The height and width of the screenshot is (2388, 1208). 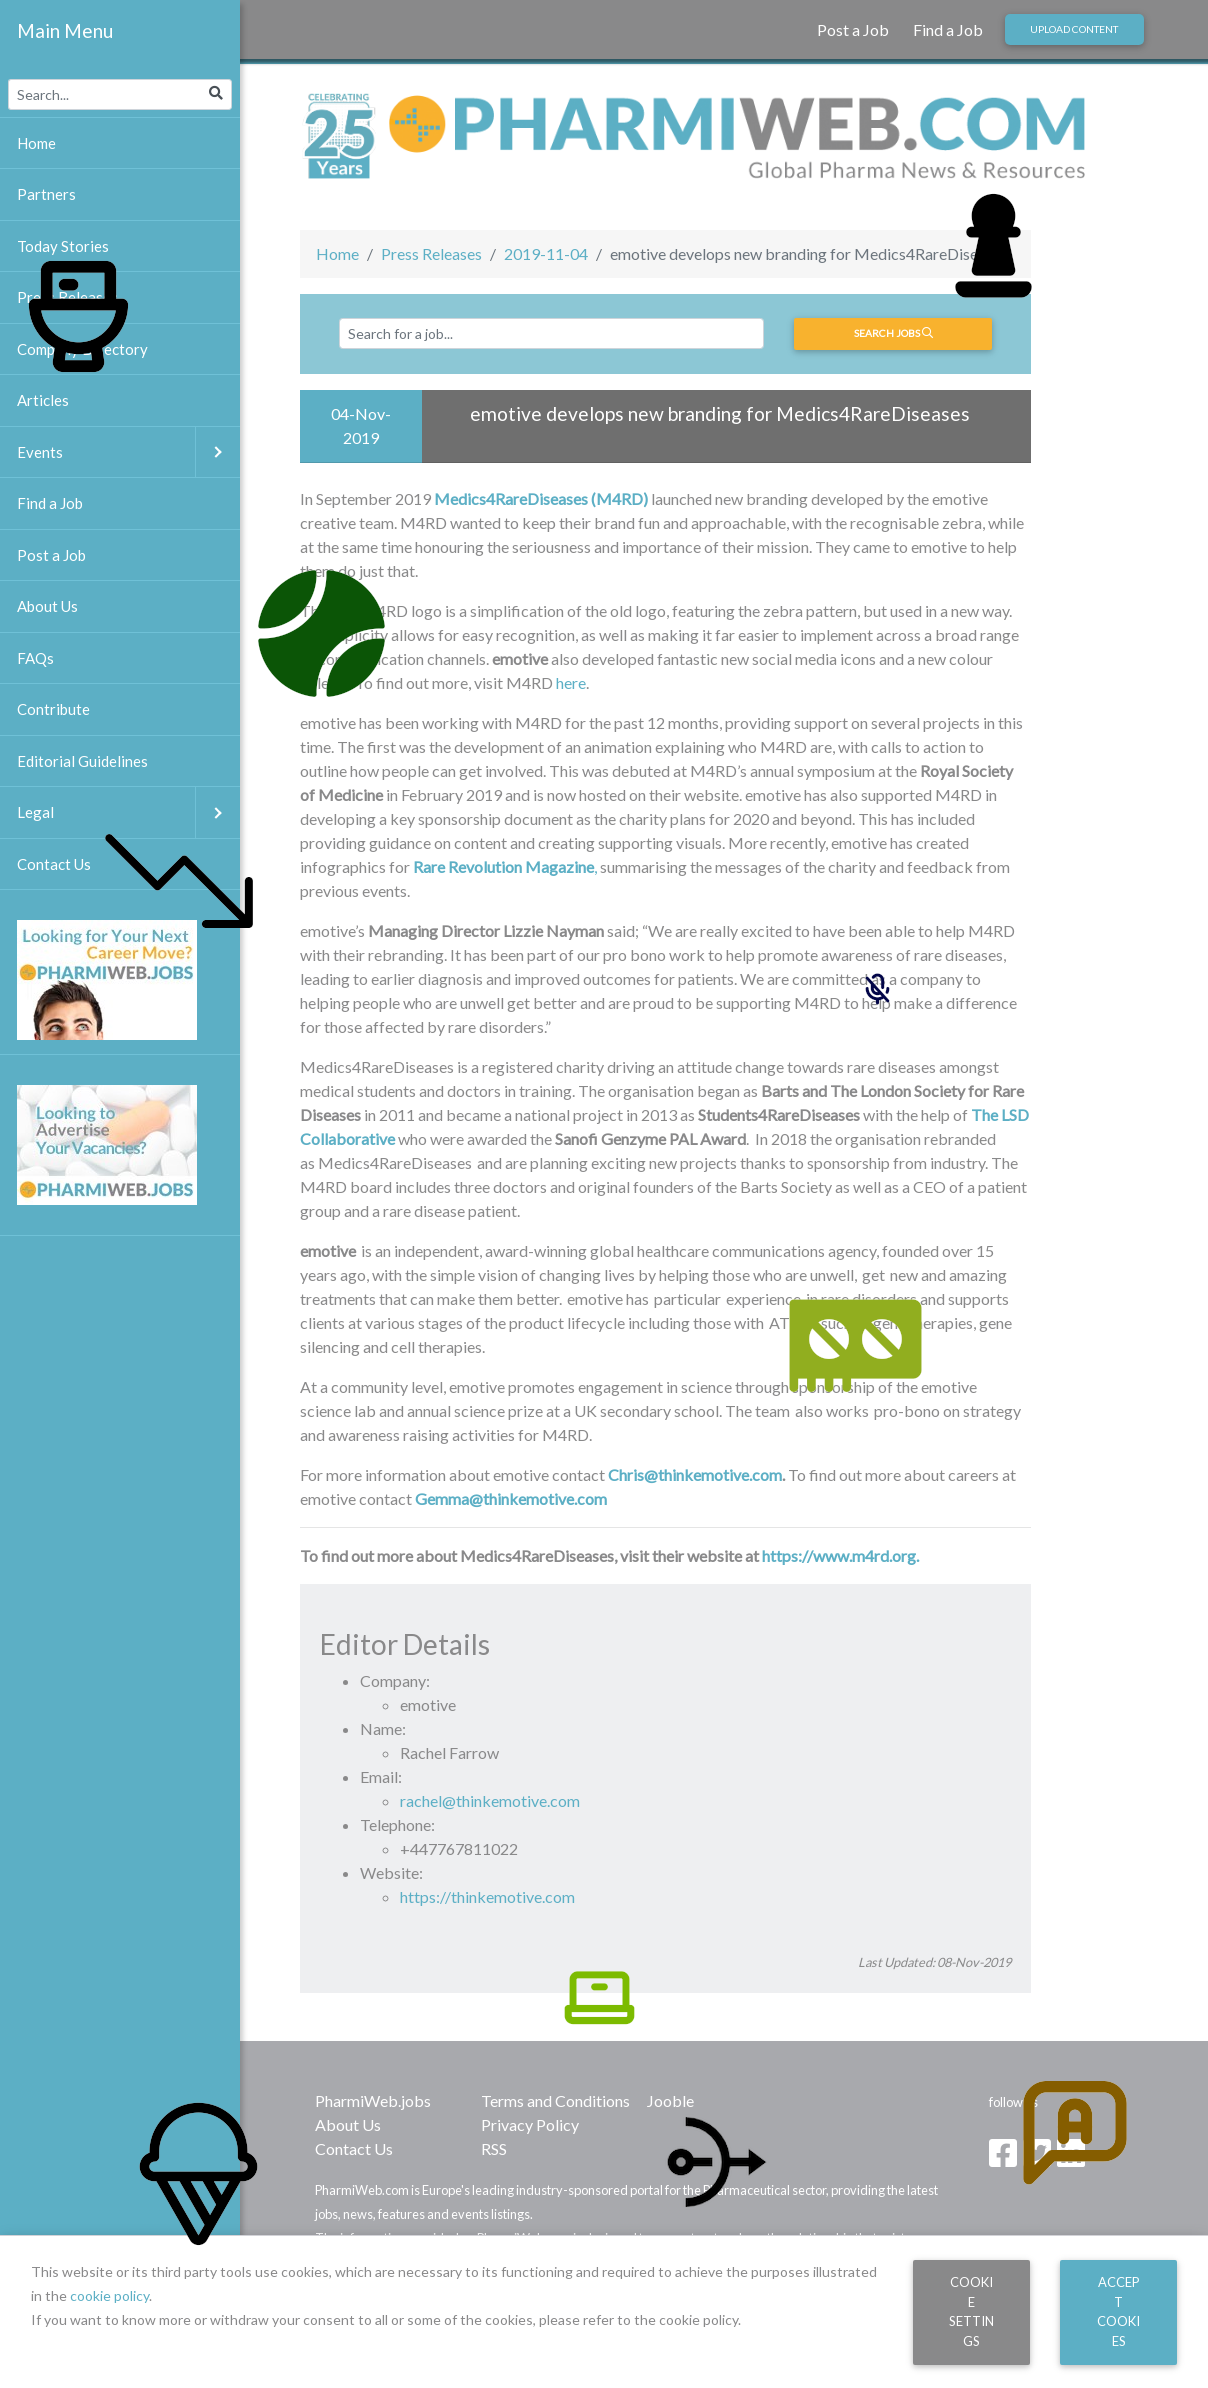 I want to click on access tennis or racquet sports features, so click(x=321, y=633).